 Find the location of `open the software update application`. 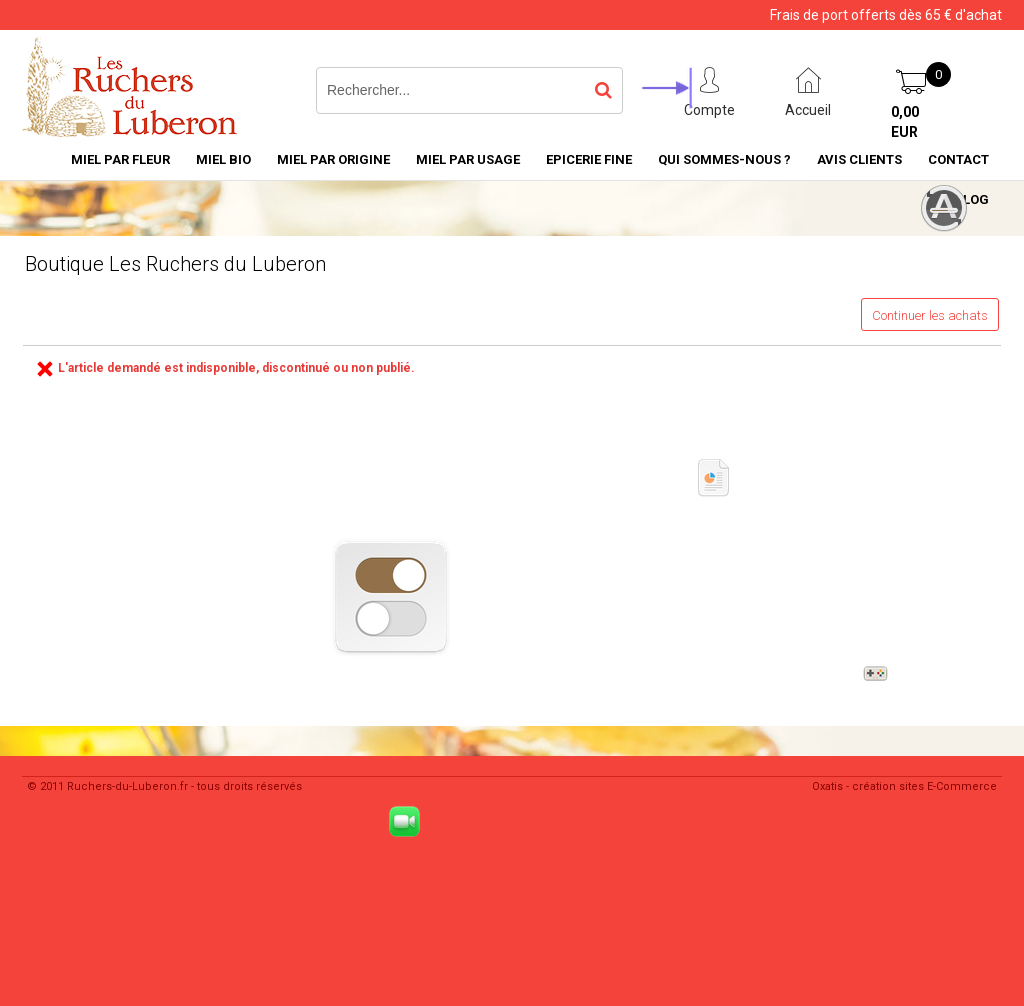

open the software update application is located at coordinates (944, 208).